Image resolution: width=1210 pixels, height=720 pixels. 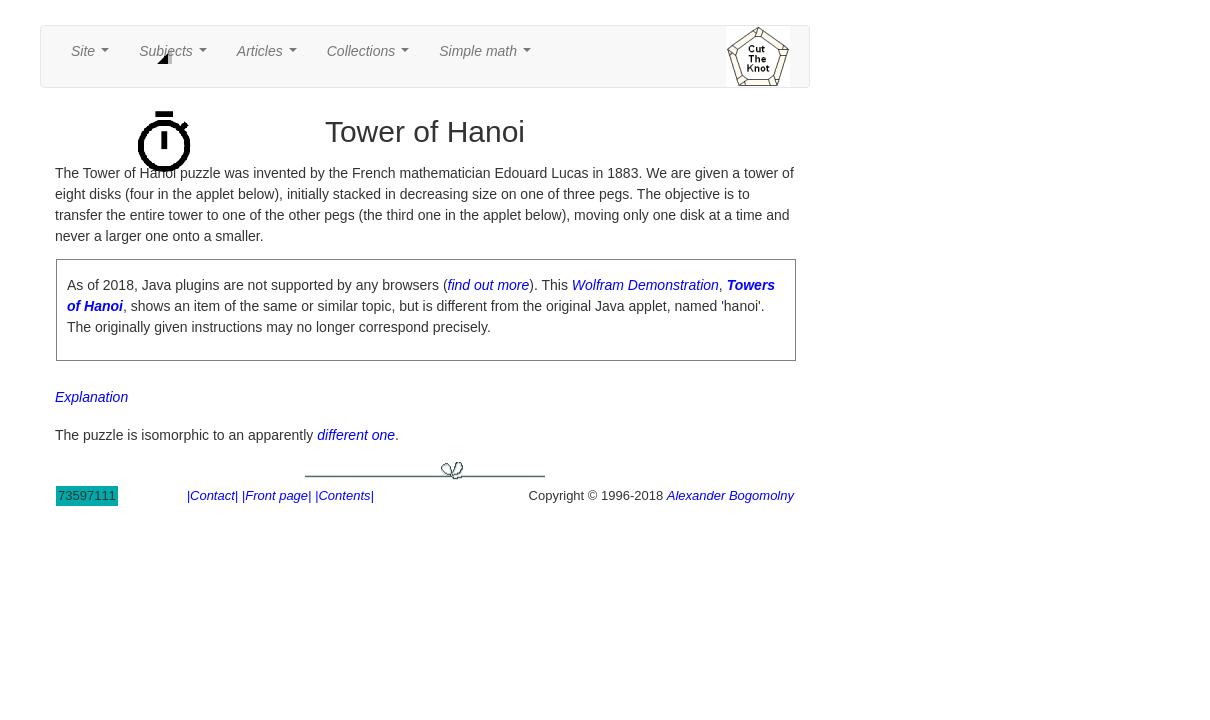 I want to click on set a countdown timer, so click(x=164, y=143).